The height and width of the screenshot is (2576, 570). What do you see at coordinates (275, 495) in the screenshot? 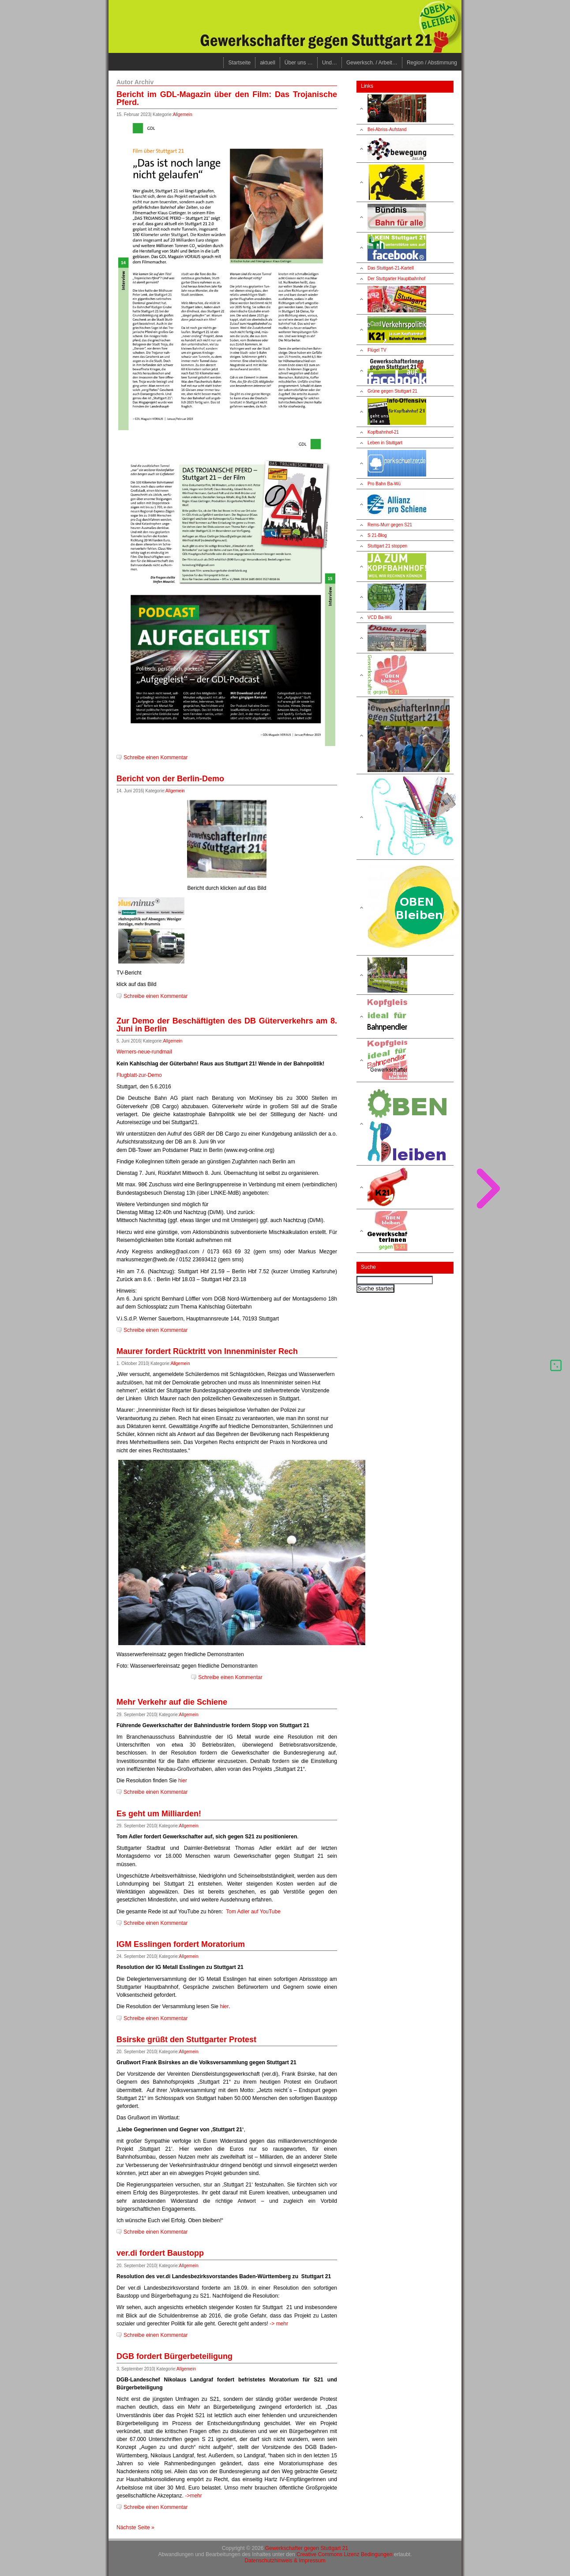
I see `access coffee shop or café locations` at bounding box center [275, 495].